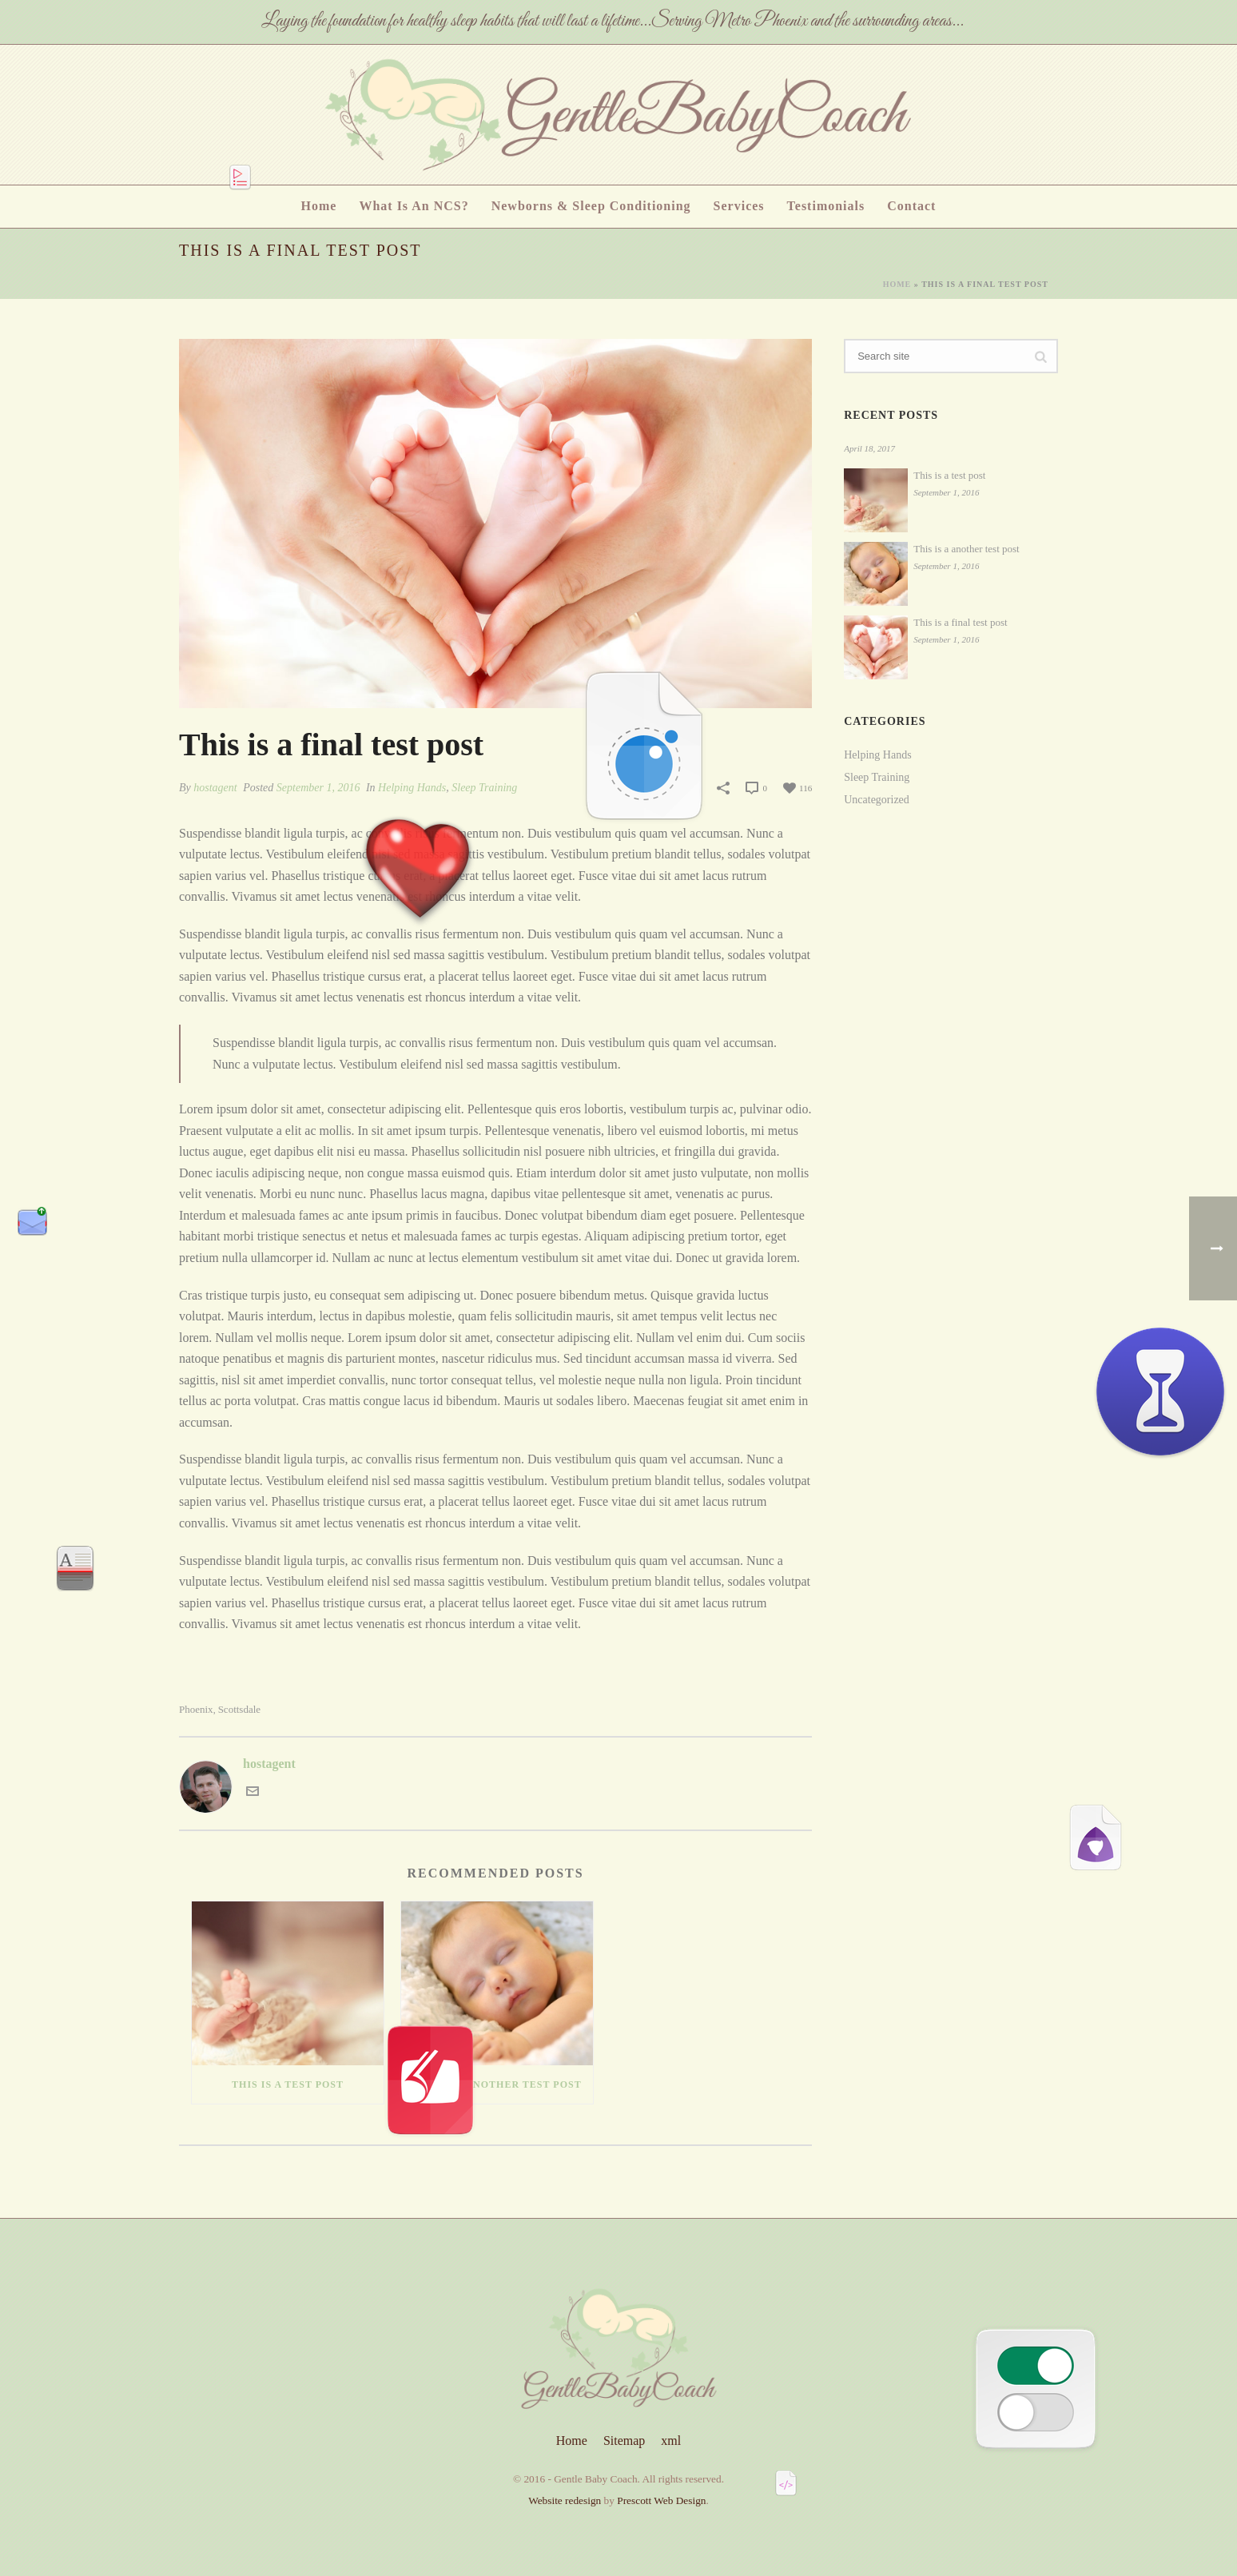  I want to click on open desktop preferences or settings, so click(1036, 2389).